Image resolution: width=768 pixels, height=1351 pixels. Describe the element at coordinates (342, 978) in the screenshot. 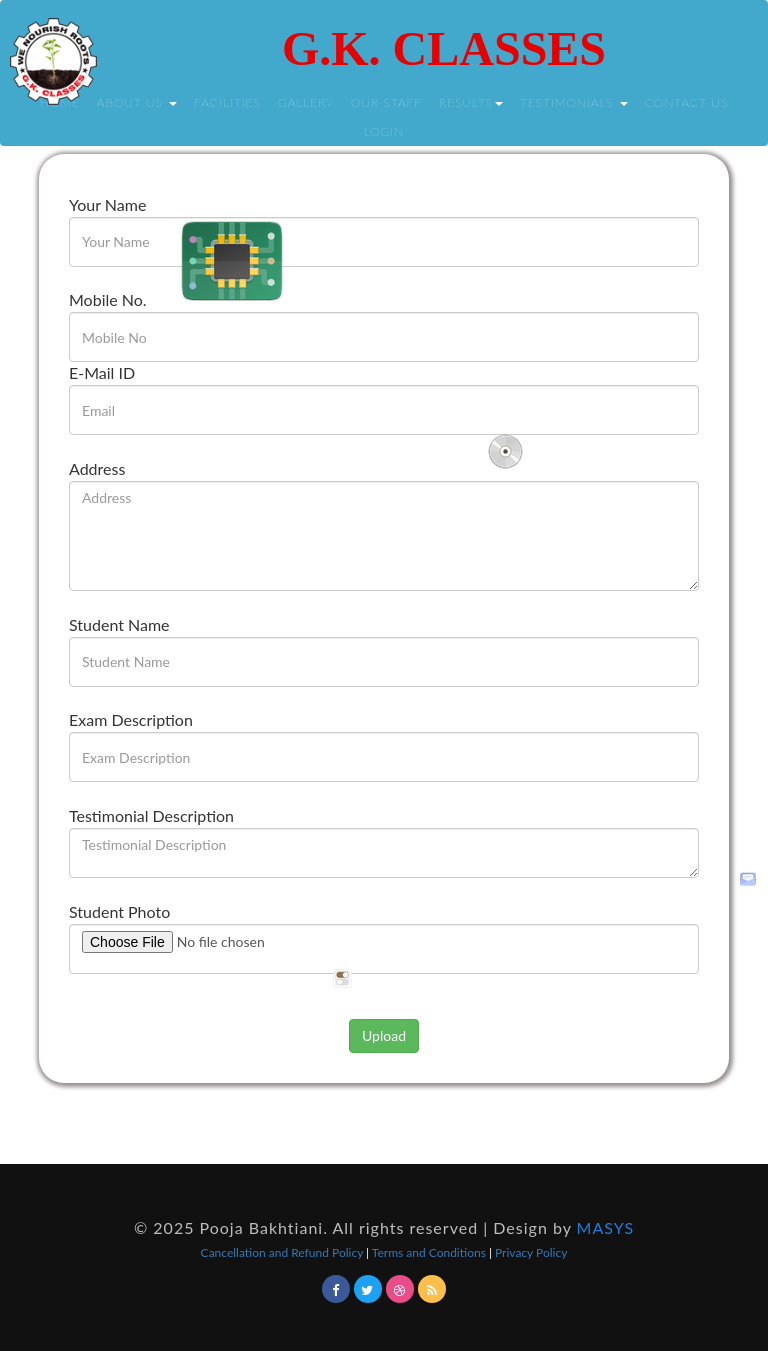

I see `open gnome tweaks to customize desktop settings` at that location.